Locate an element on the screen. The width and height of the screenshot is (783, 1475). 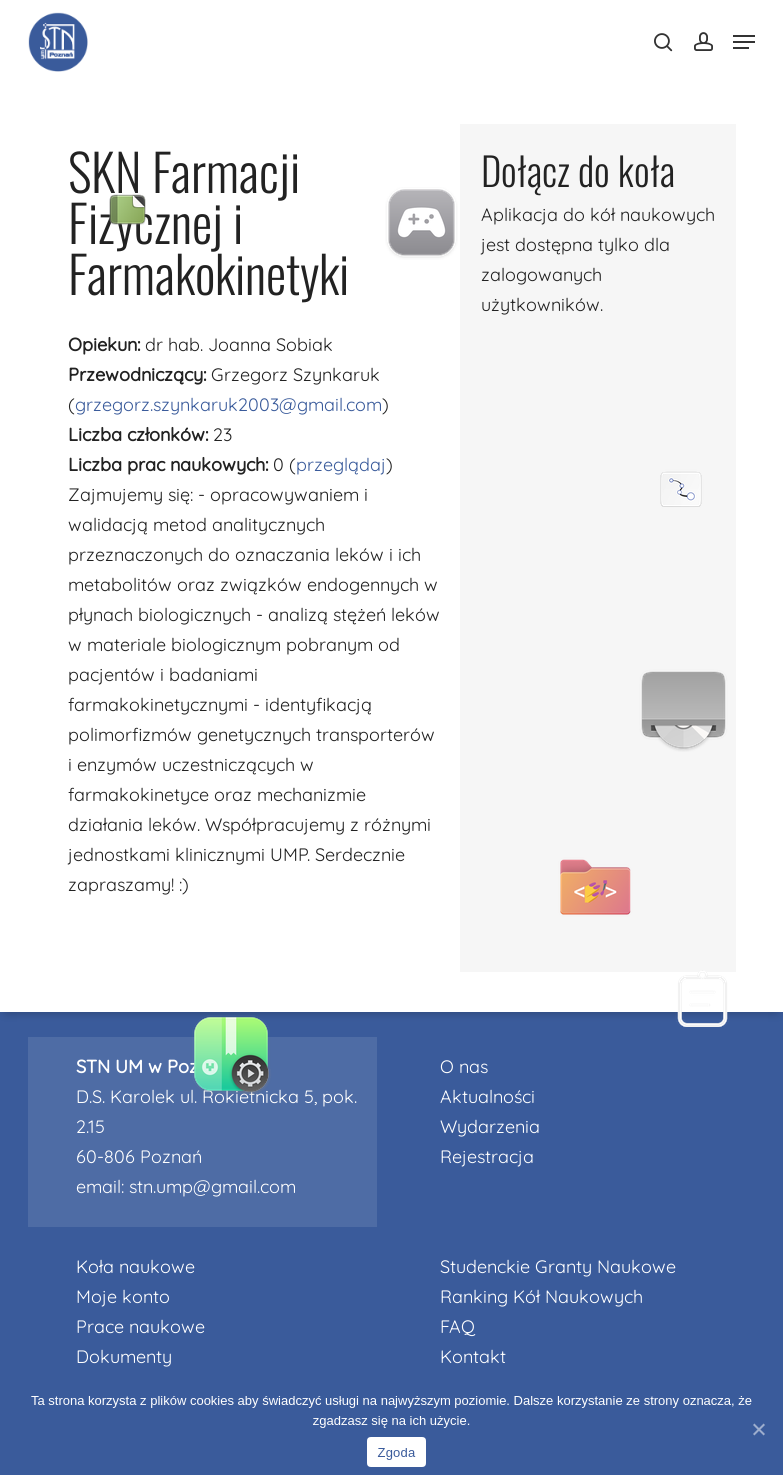
folder containing styled-components files is located at coordinates (595, 889).